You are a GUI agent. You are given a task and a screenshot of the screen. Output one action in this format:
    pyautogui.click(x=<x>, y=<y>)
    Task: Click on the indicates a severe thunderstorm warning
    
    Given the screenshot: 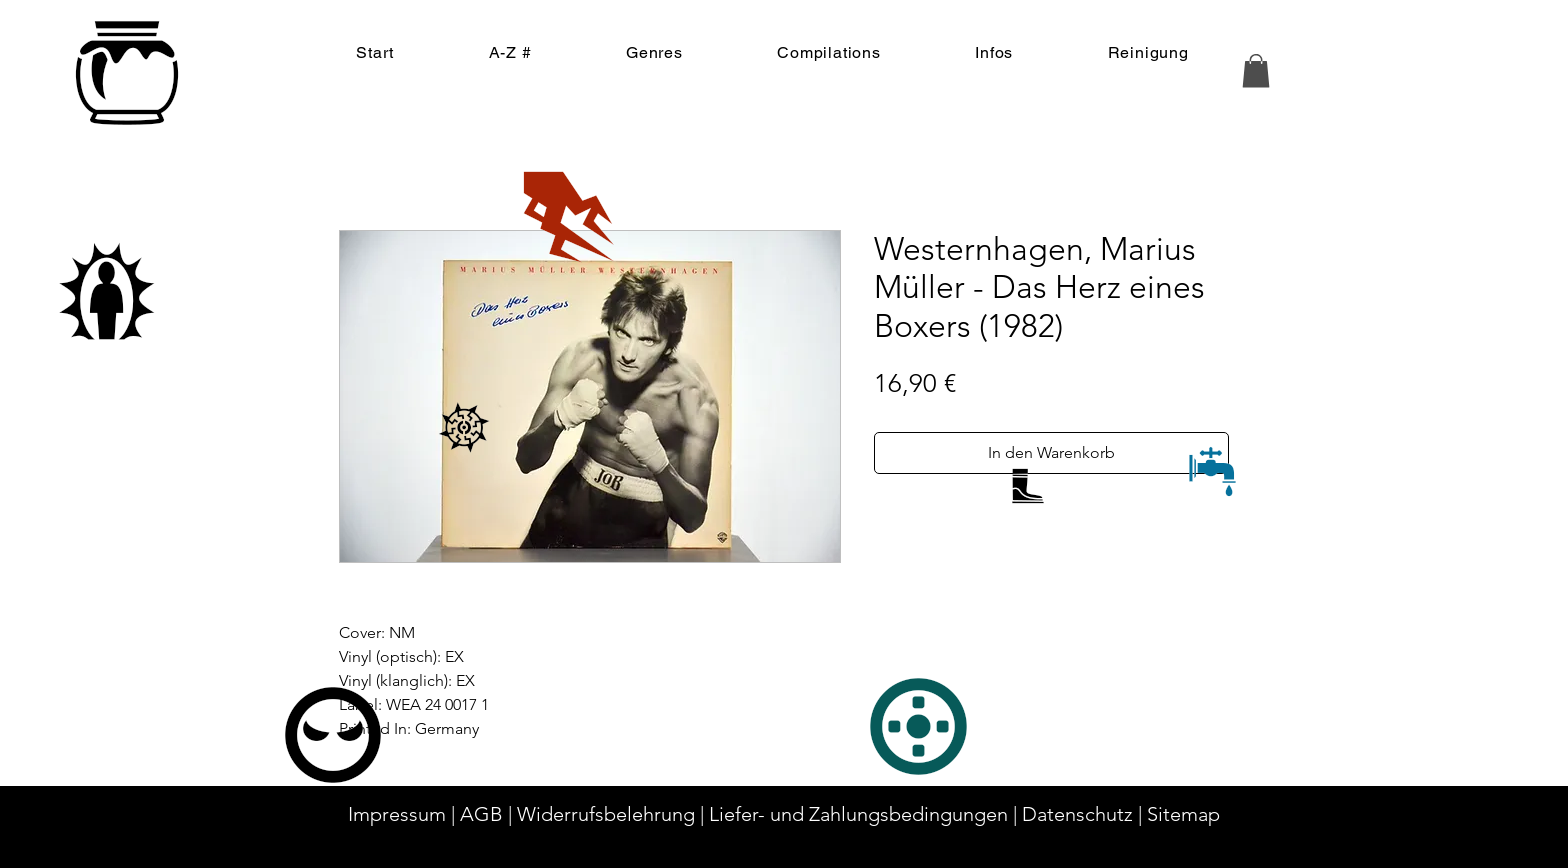 What is the action you would take?
    pyautogui.click(x=568, y=217)
    